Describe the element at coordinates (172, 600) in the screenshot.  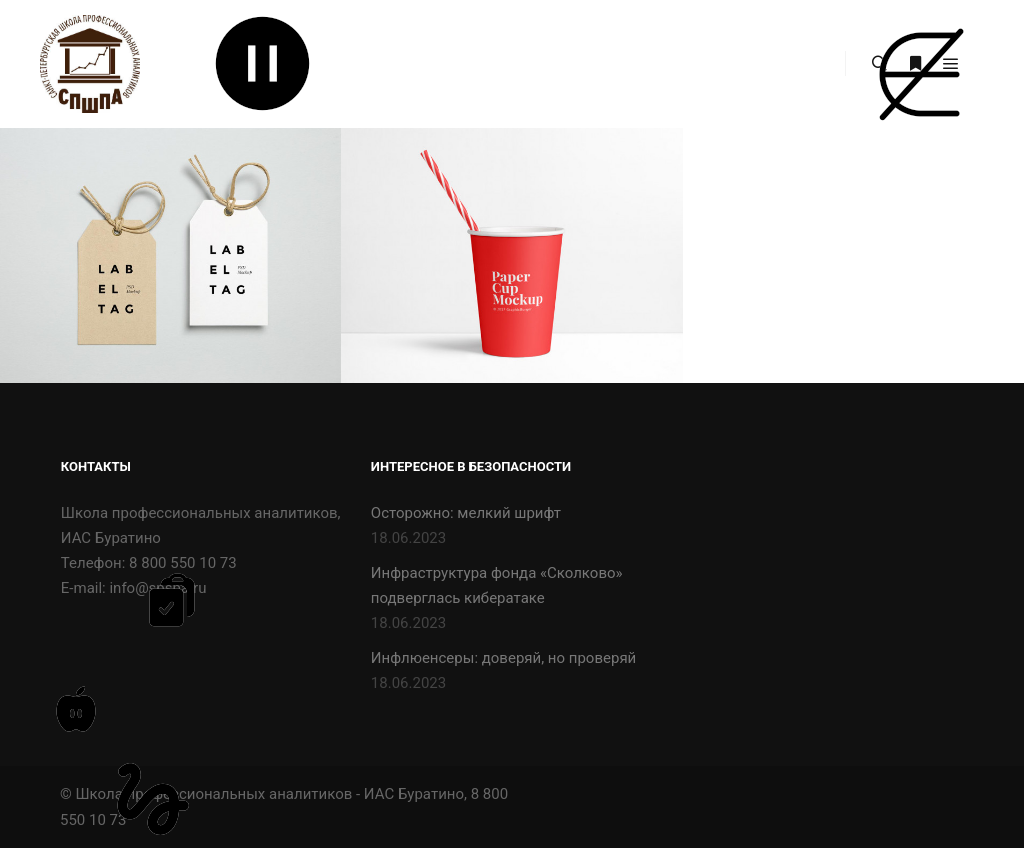
I see `mark task or document as complete` at that location.